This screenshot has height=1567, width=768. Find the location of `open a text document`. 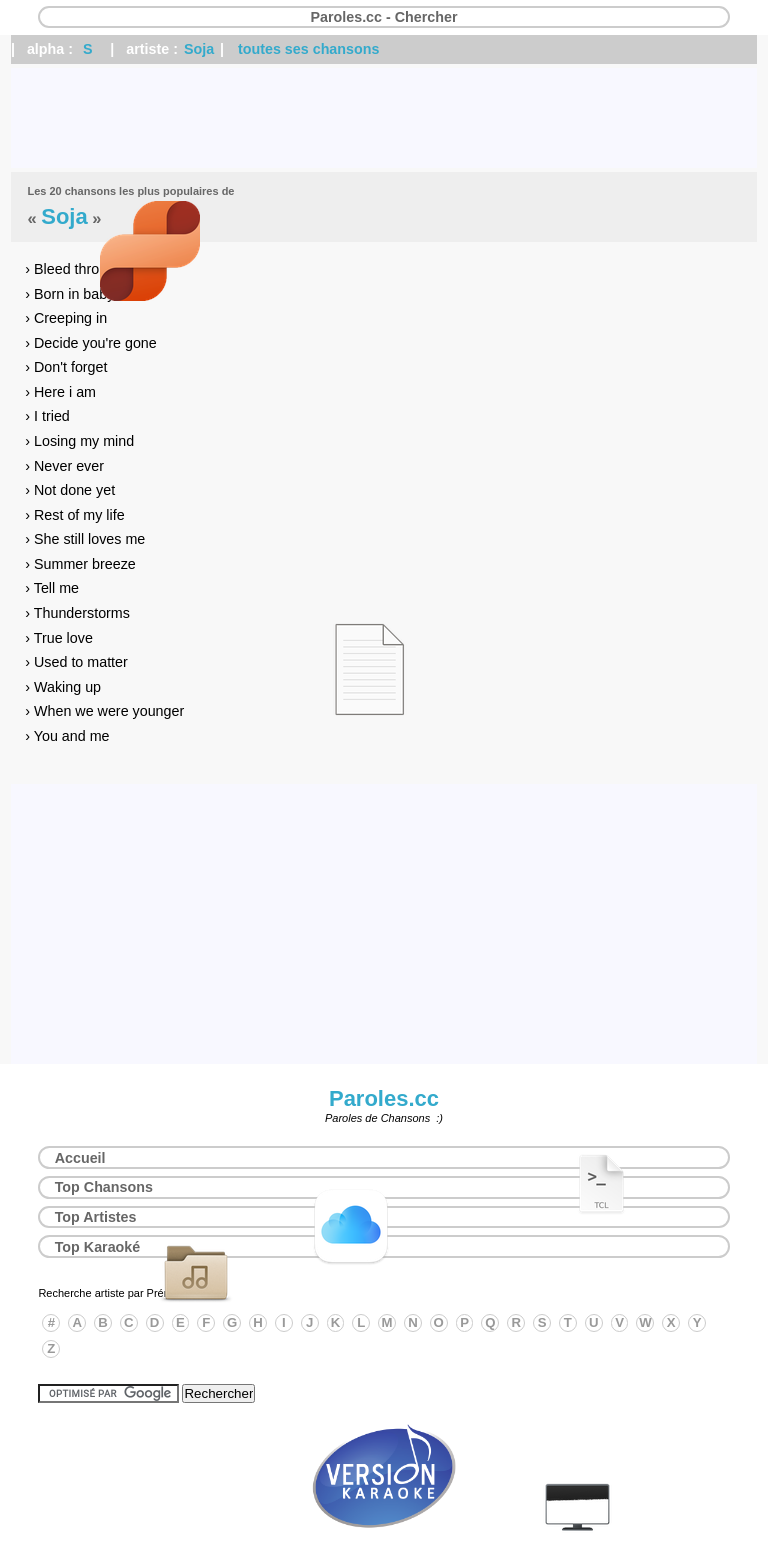

open a text document is located at coordinates (369, 669).